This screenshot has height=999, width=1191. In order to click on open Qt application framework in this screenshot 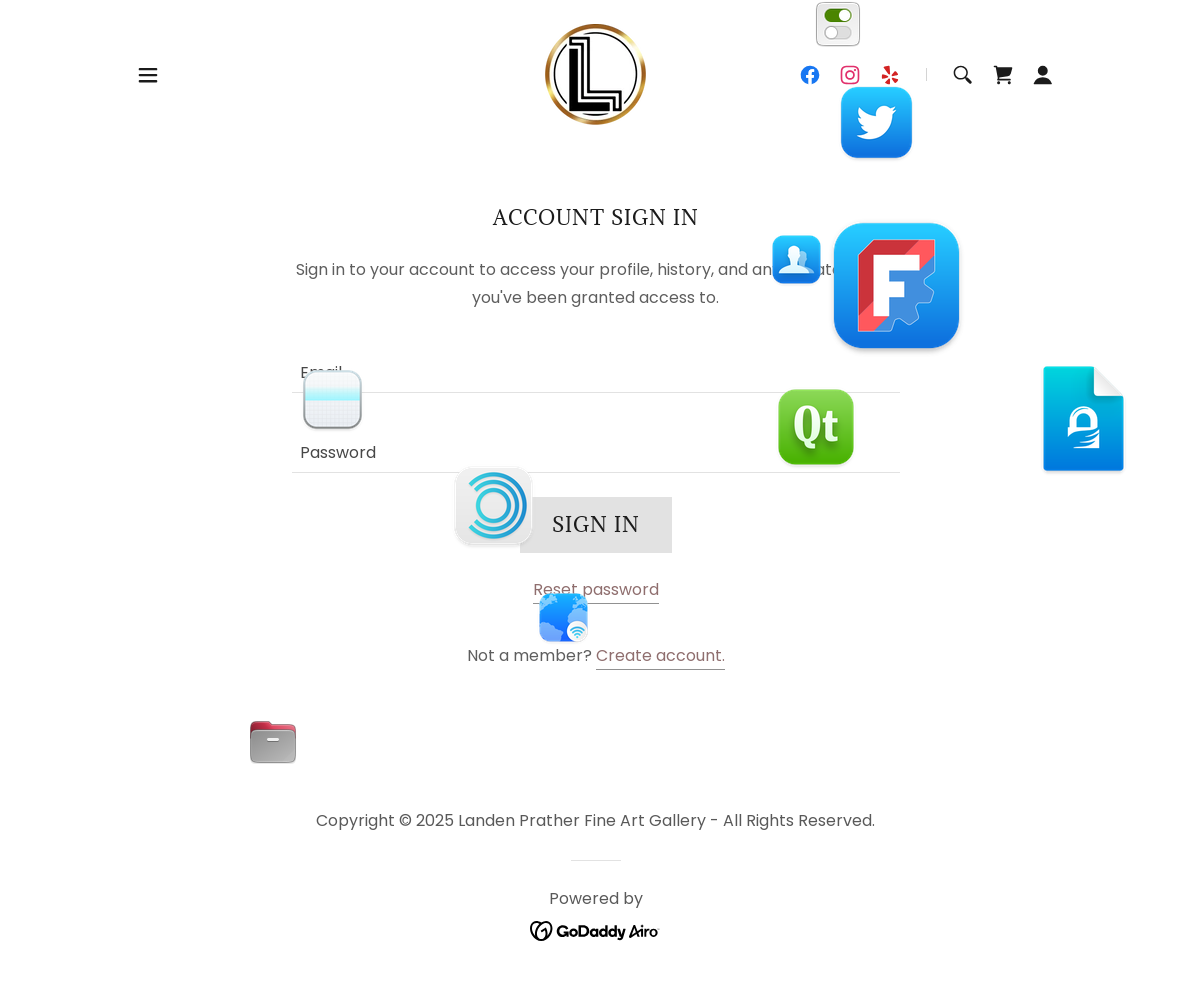, I will do `click(816, 427)`.